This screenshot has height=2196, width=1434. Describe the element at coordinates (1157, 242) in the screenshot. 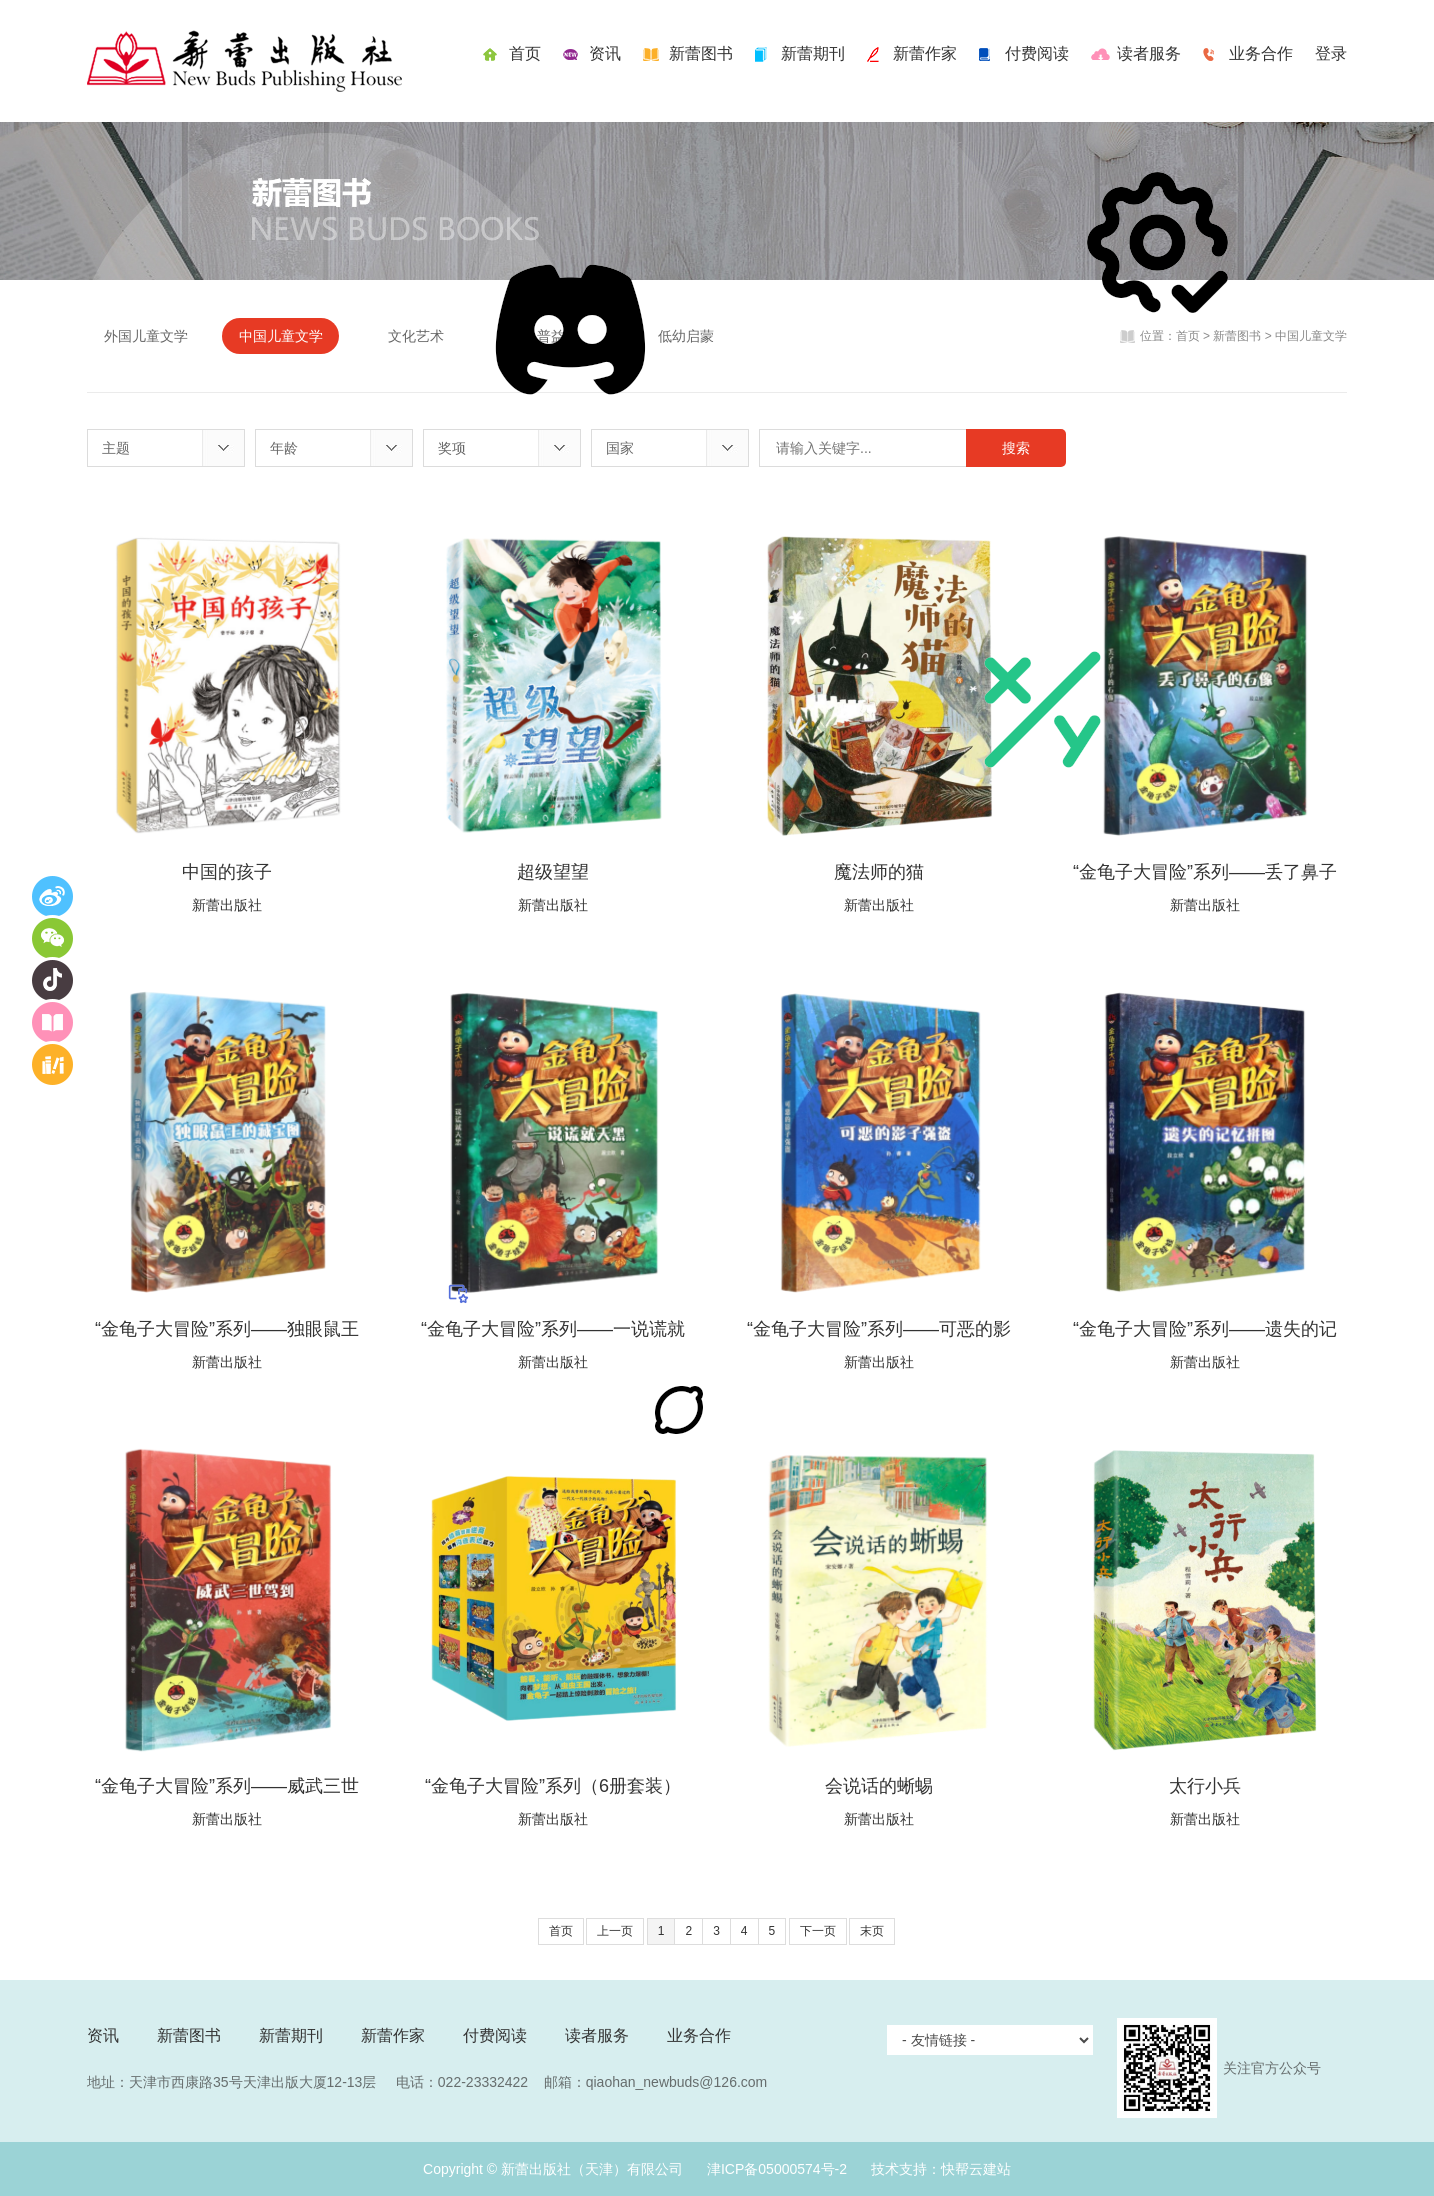

I see `settings saved successfully` at that location.